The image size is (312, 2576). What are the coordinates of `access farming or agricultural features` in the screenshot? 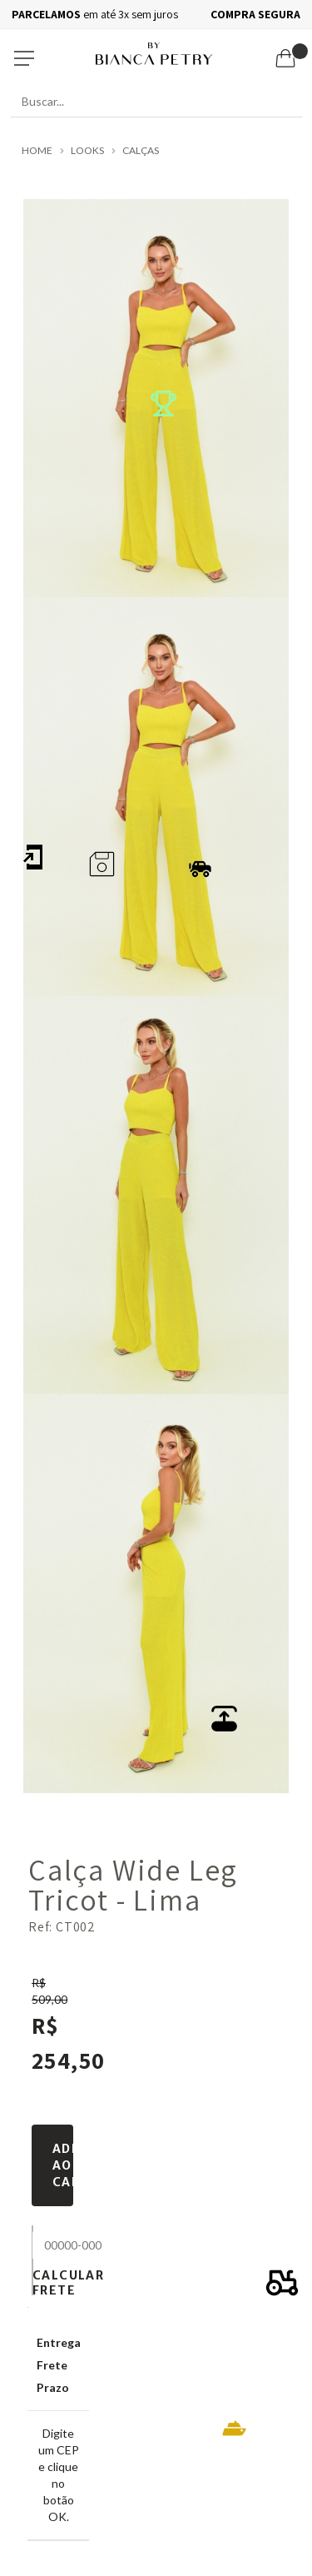 It's located at (282, 2283).